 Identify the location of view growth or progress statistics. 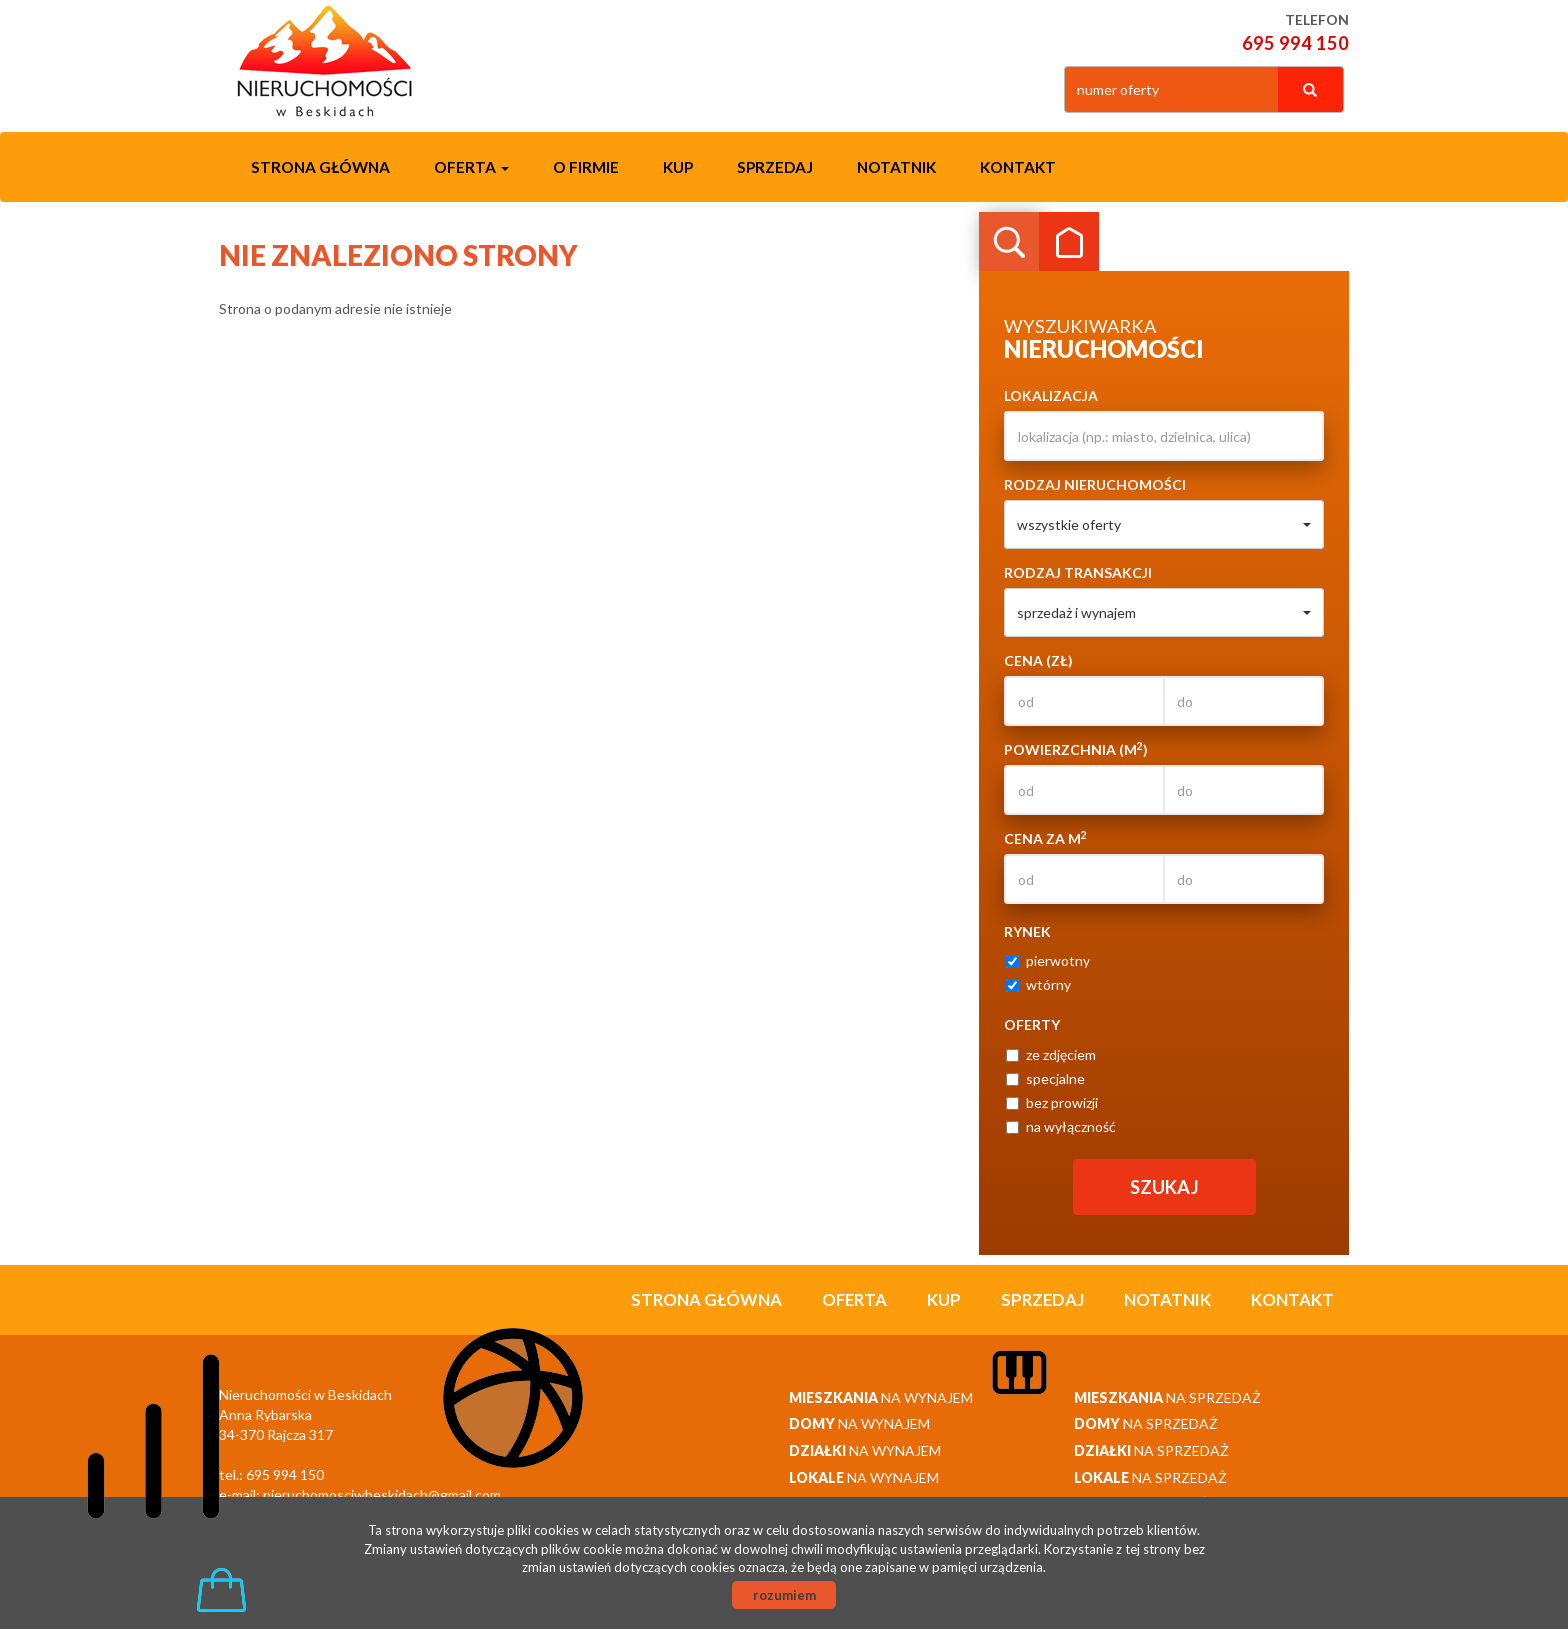
(153, 1436).